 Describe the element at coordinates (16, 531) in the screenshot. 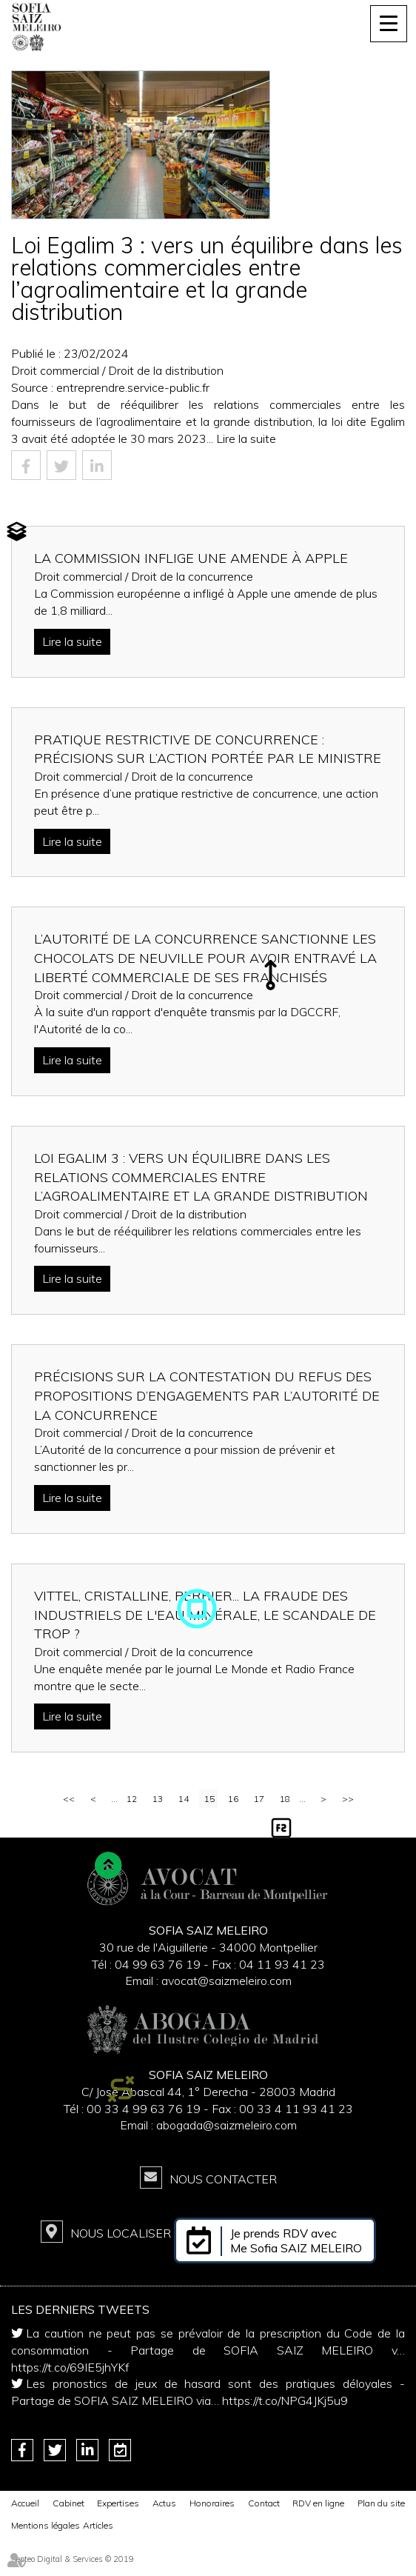

I see `send layer to back` at that location.